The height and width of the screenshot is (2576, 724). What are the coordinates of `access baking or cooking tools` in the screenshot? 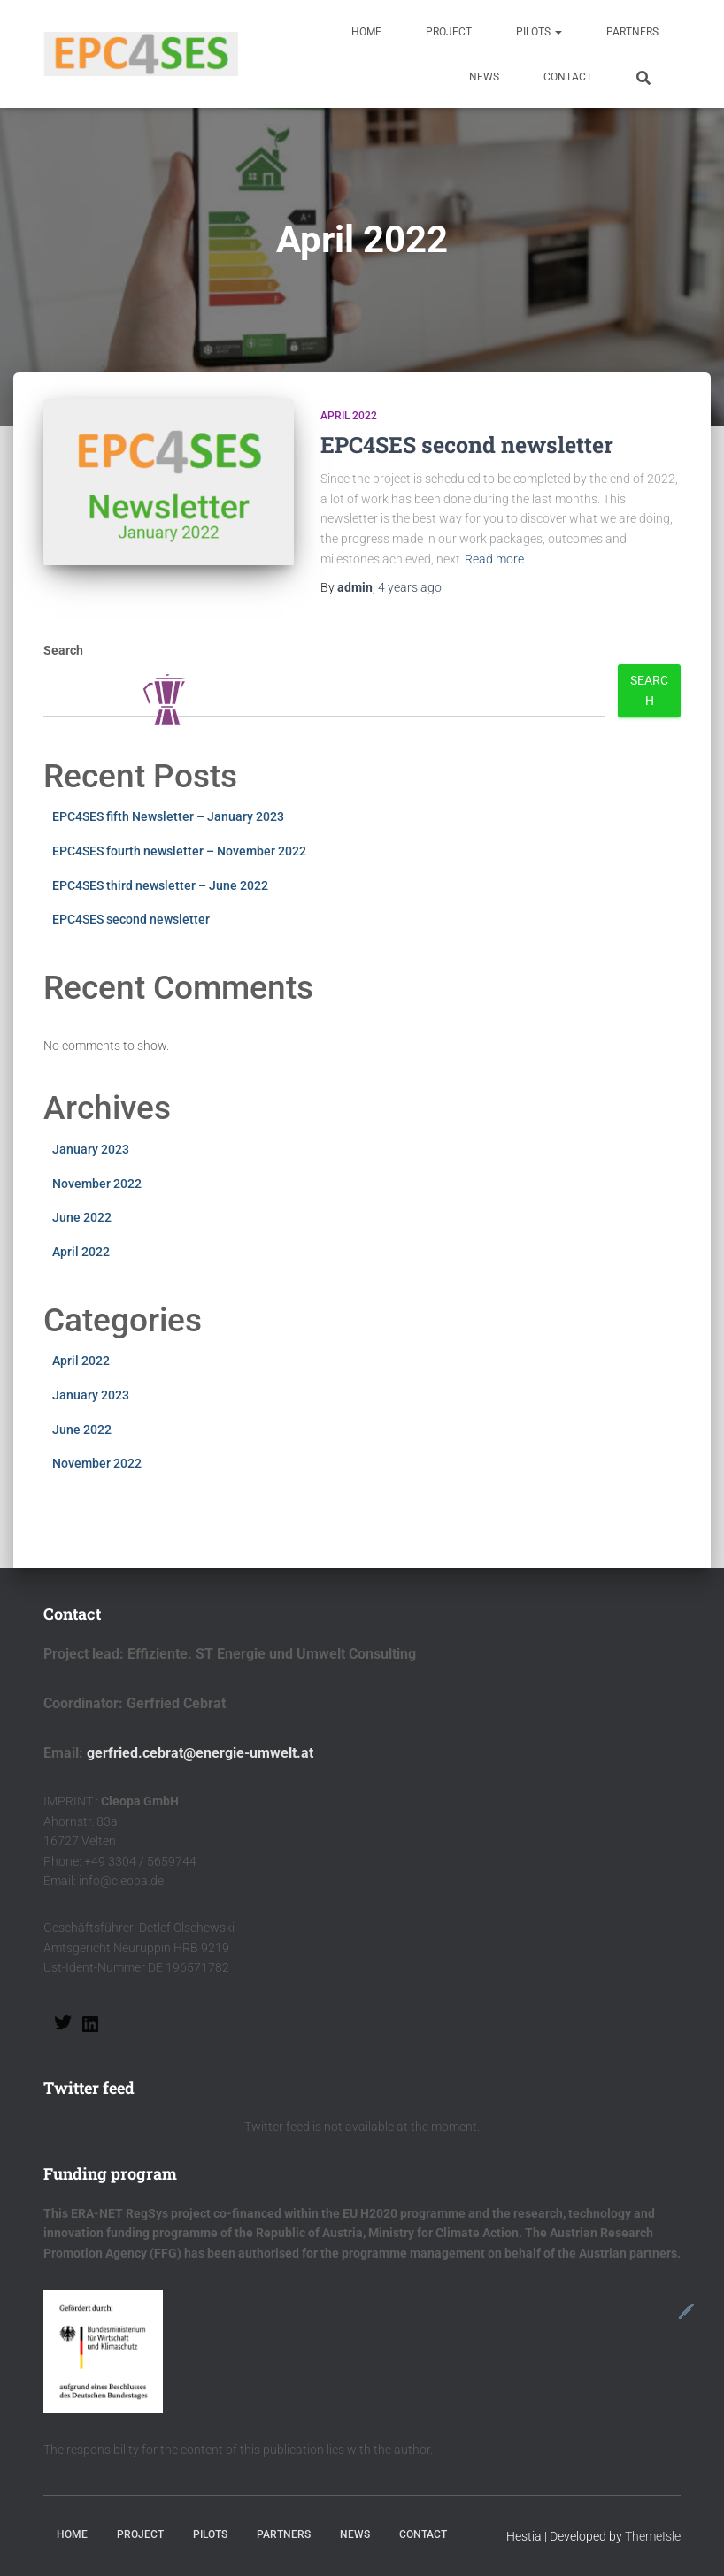 It's located at (686, 2311).